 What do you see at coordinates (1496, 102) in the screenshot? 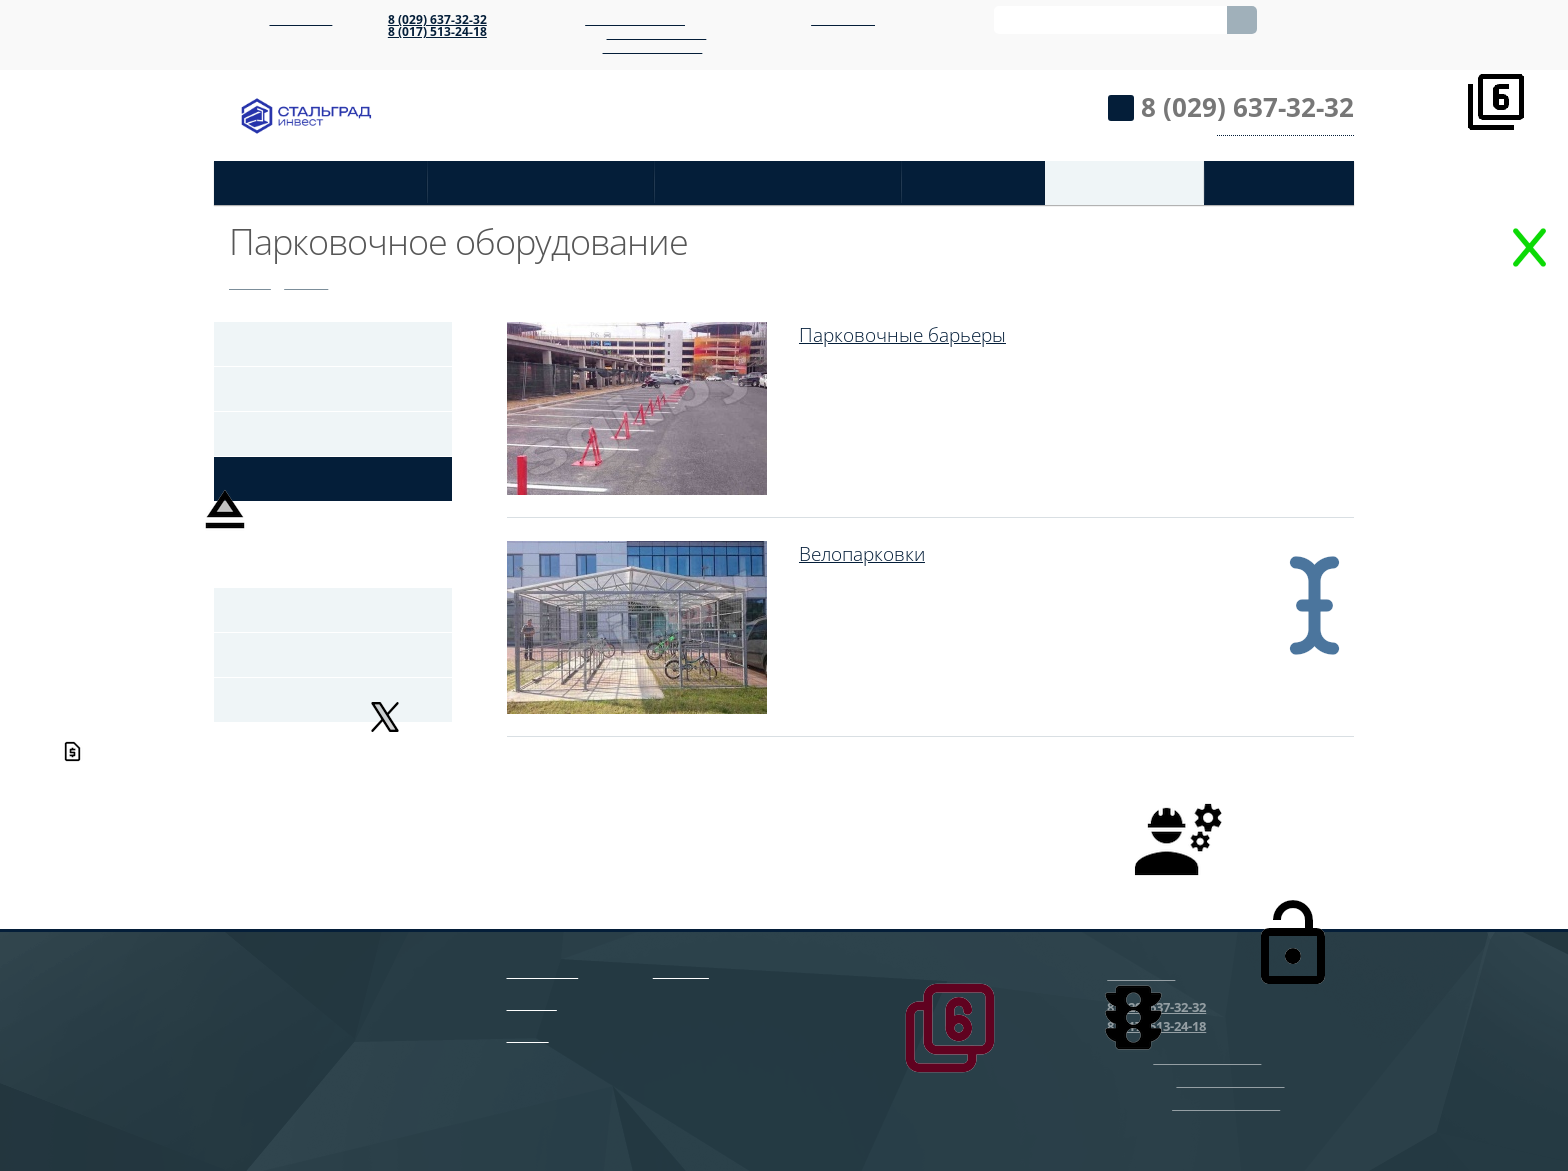
I see `indicates 6 items selected or filtered` at bounding box center [1496, 102].